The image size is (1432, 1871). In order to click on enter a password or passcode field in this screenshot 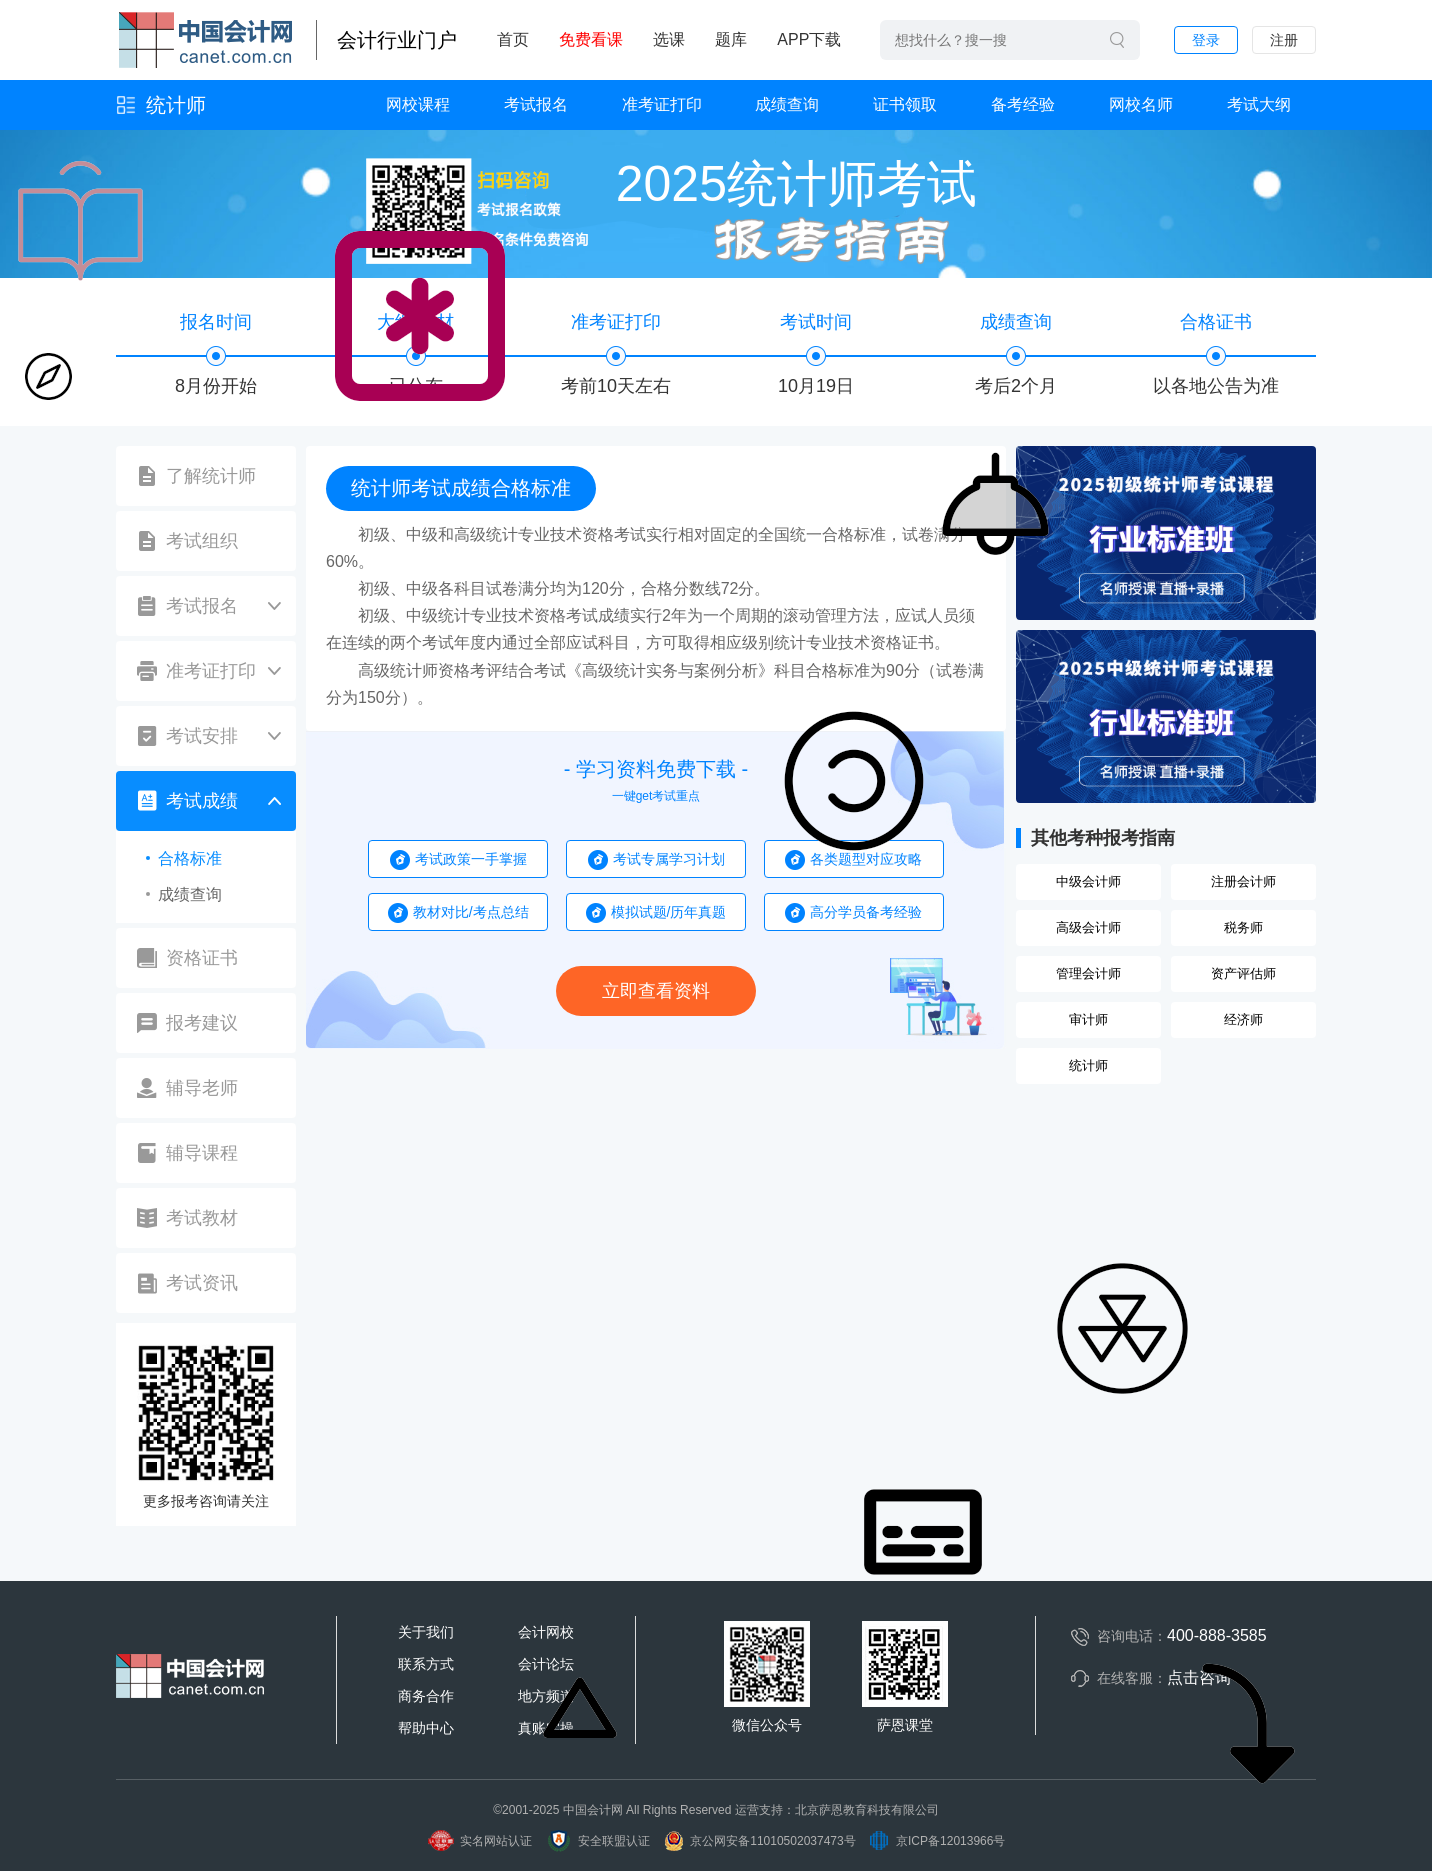, I will do `click(420, 316)`.